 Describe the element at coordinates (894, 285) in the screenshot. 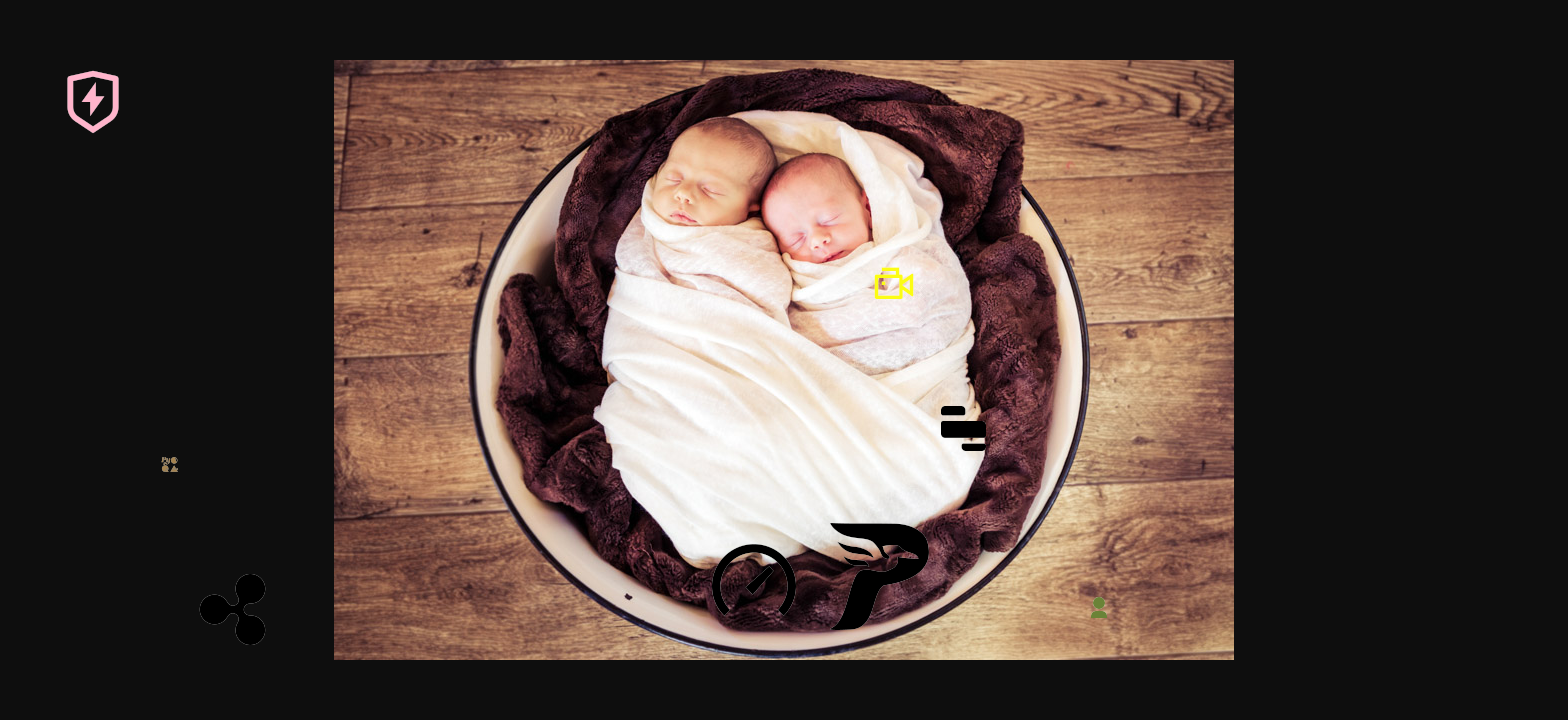

I see `start recording a video` at that location.